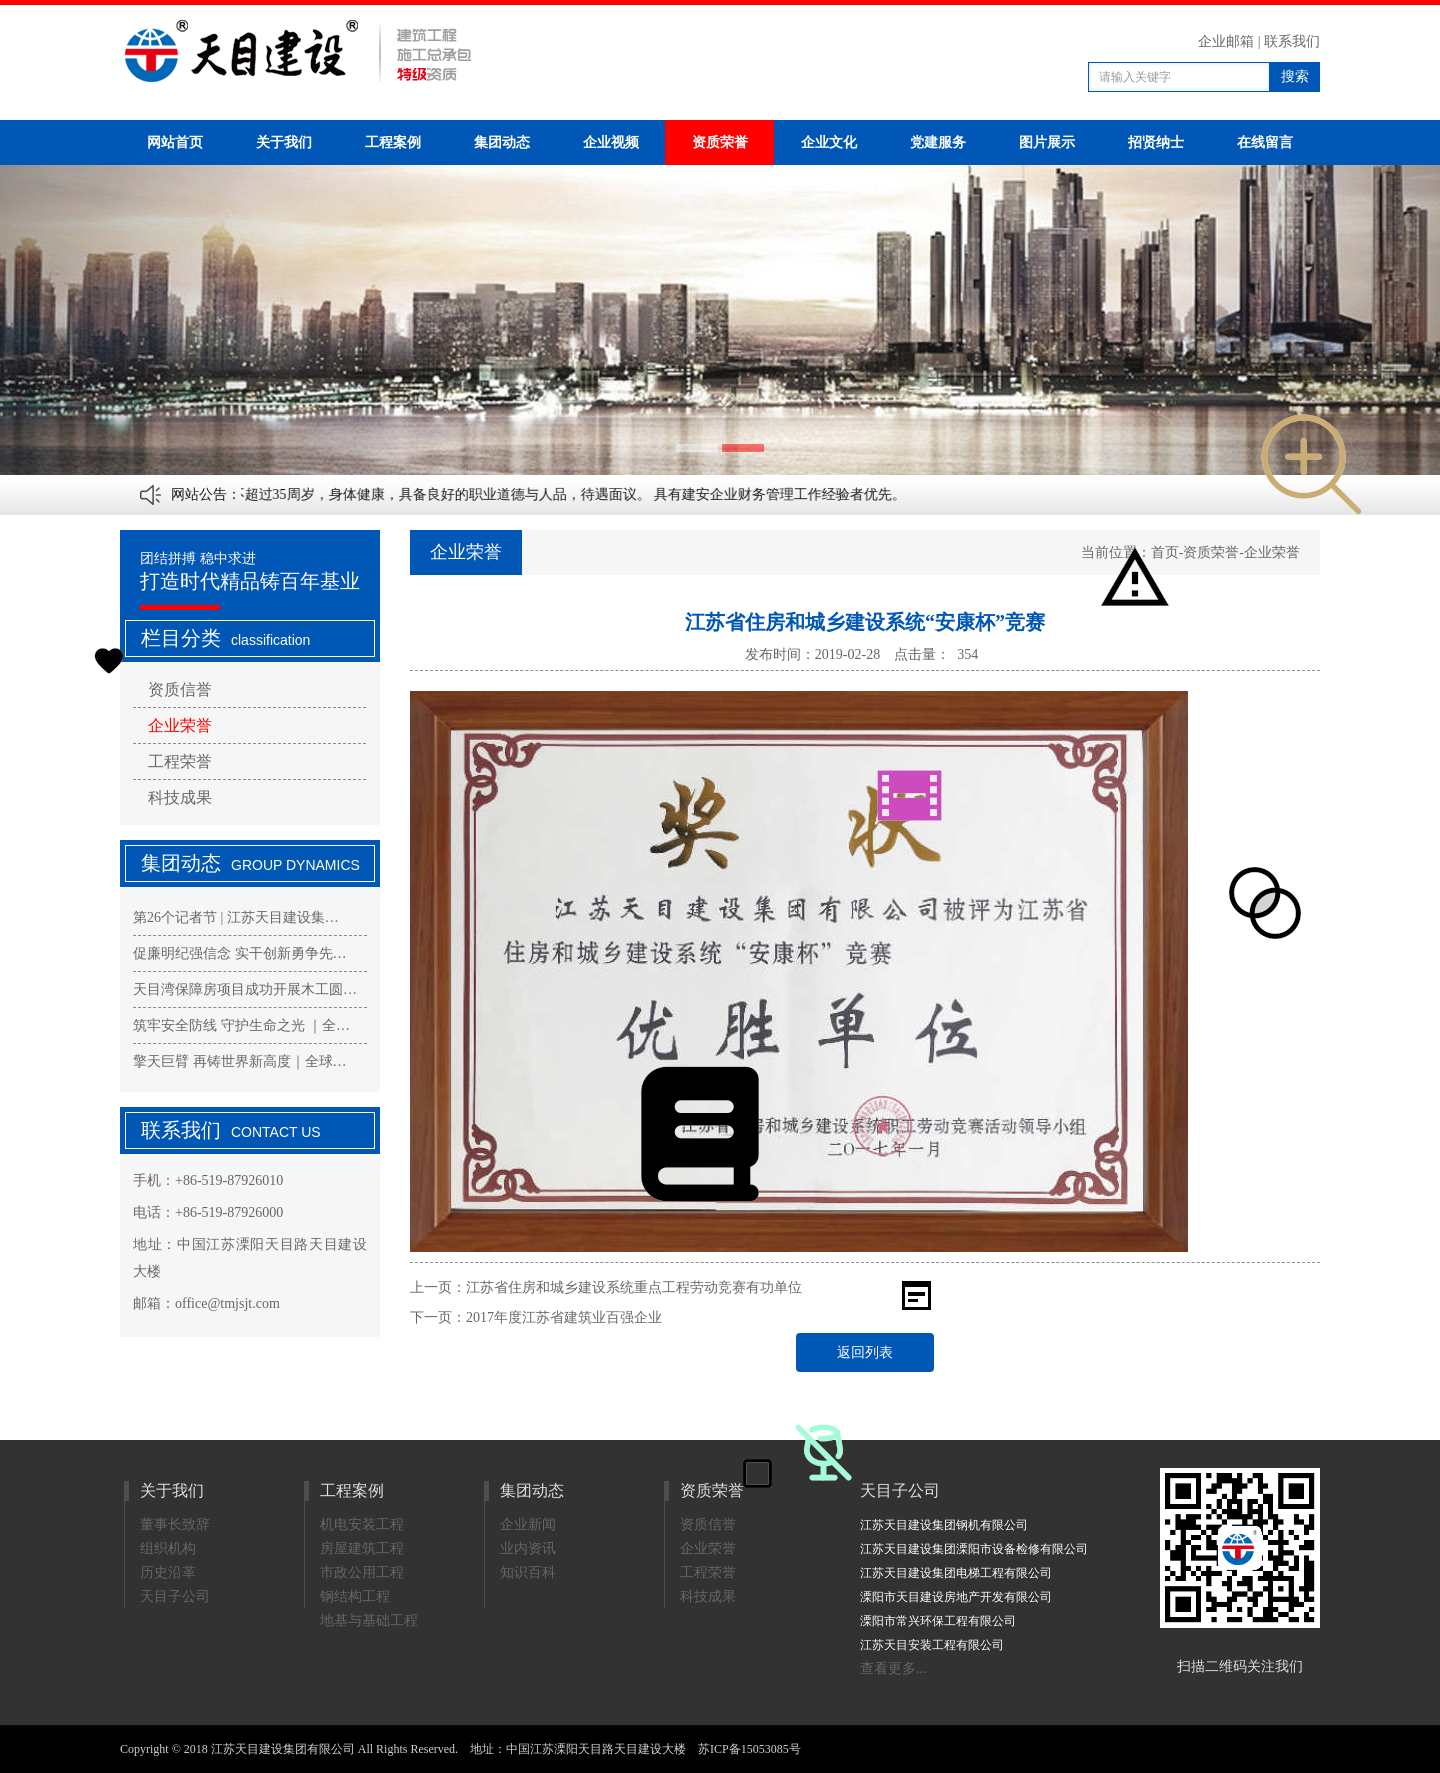 This screenshot has width=1440, height=1773. I want to click on access video or film content, so click(909, 795).